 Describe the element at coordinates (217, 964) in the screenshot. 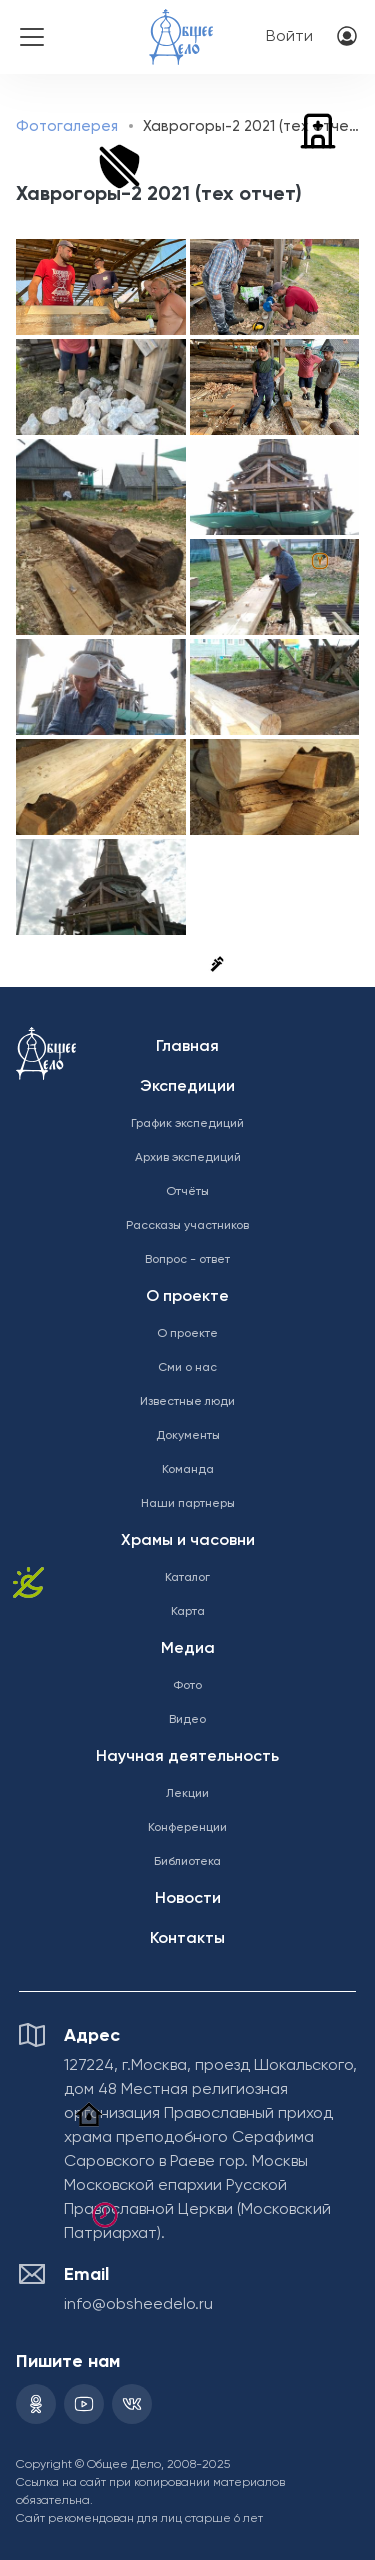

I see `access plumbing services or repairs` at that location.